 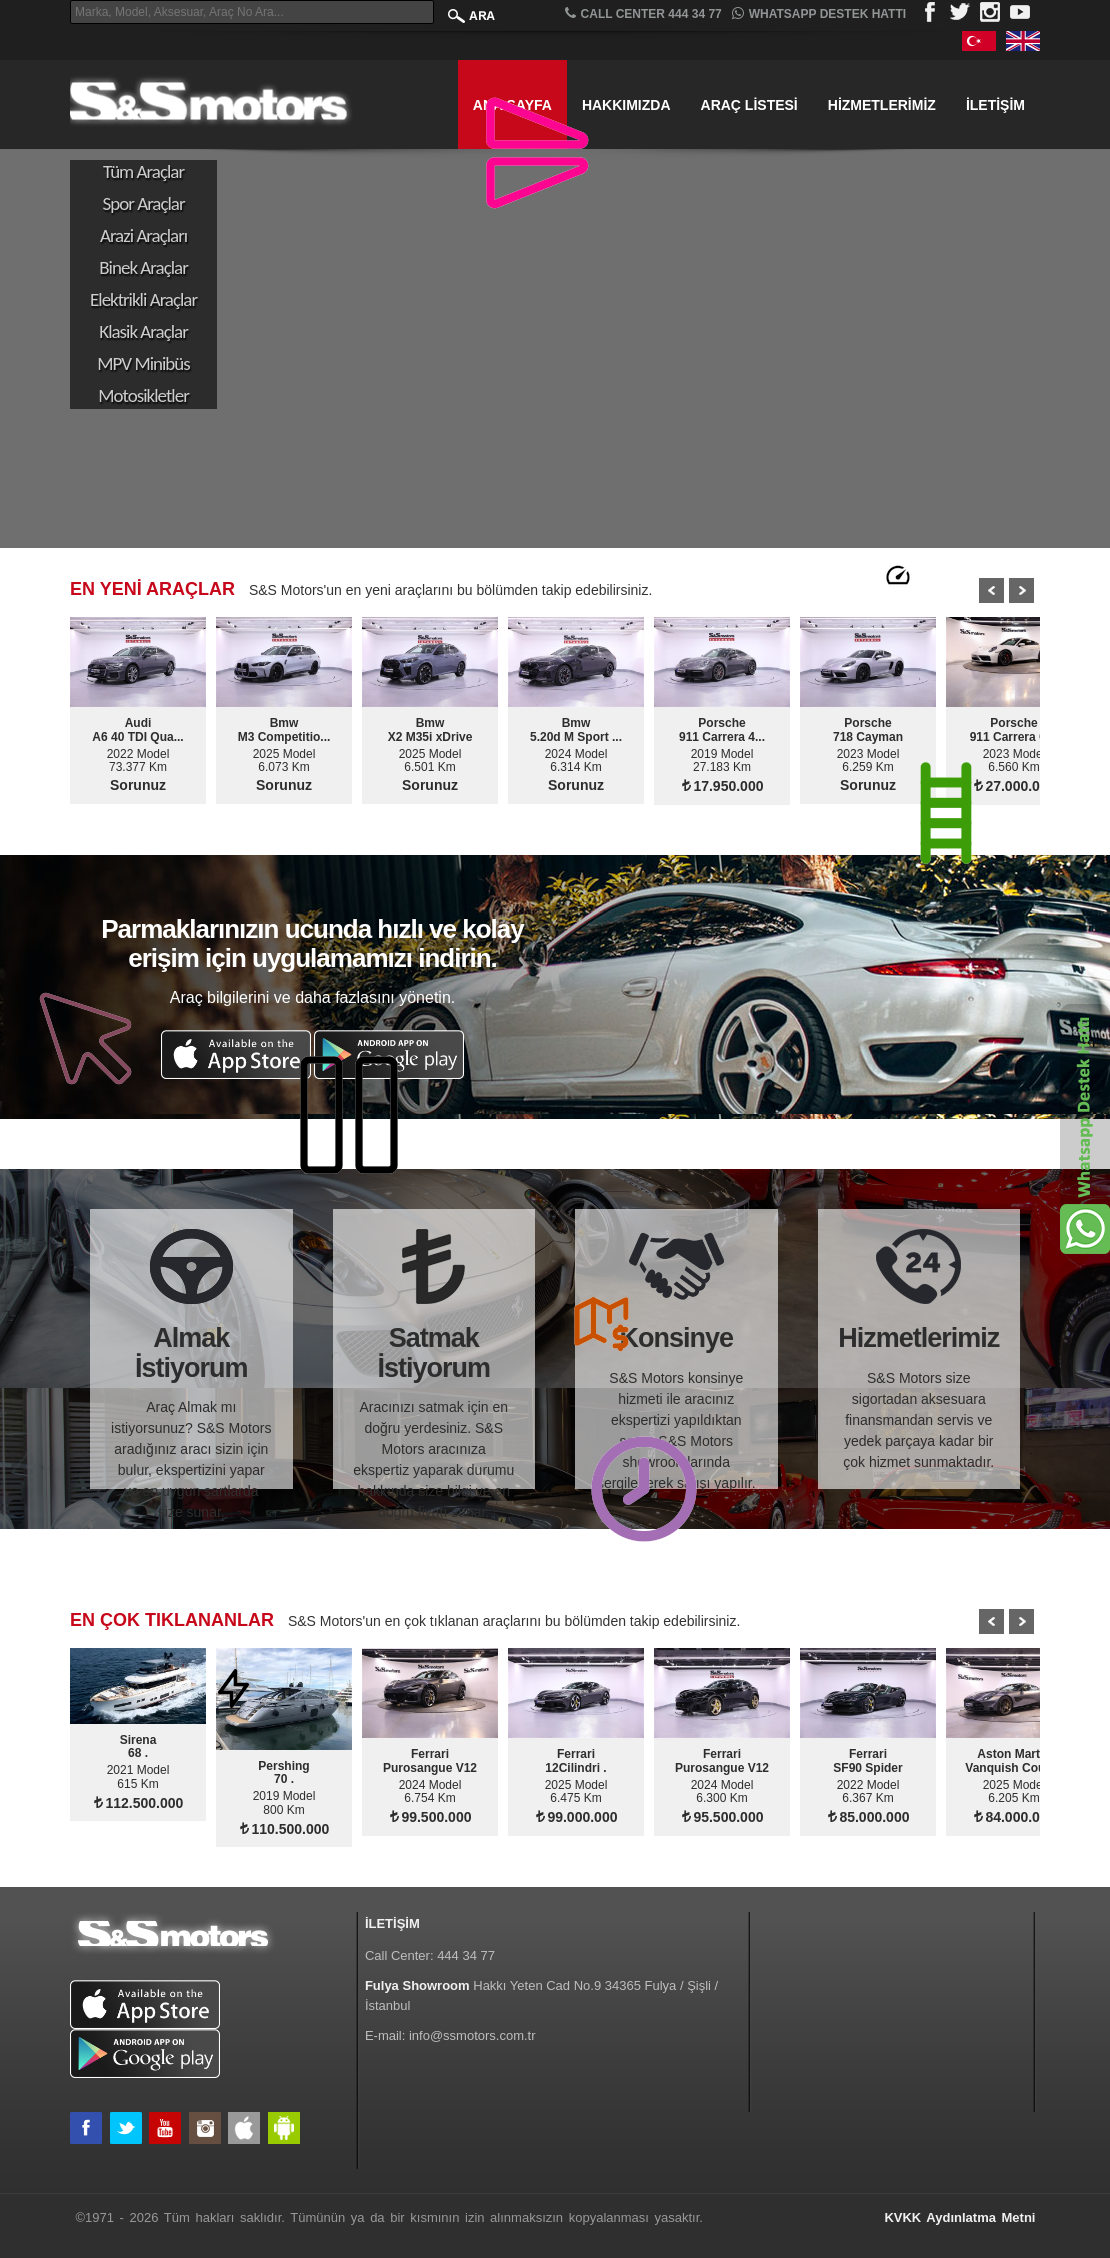 What do you see at coordinates (233, 1688) in the screenshot?
I see `quick actions or shortcuts` at bounding box center [233, 1688].